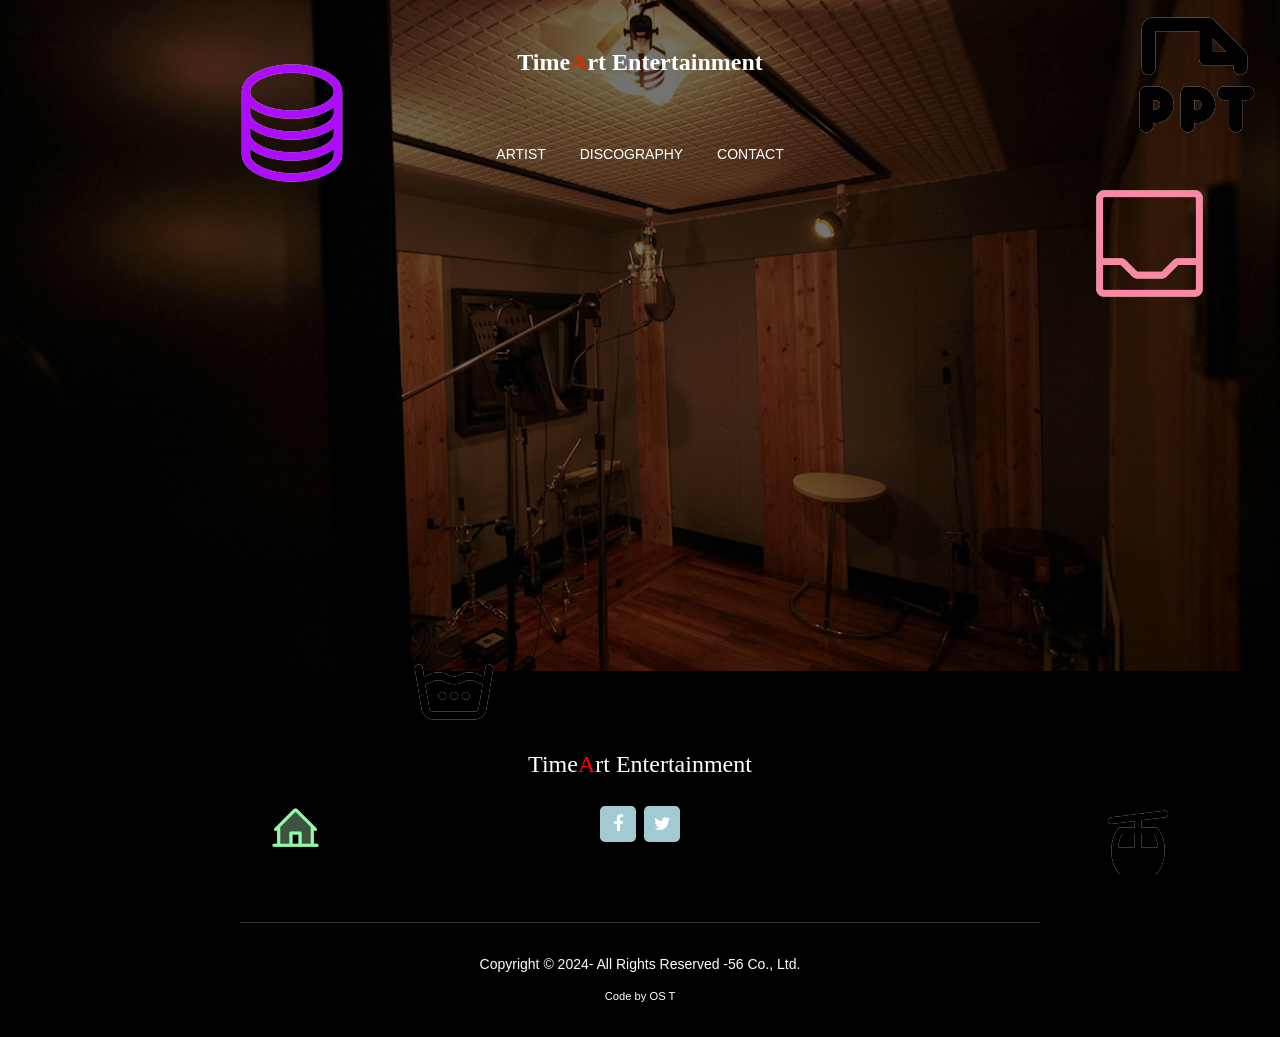  I want to click on wash at medium temperature setting, so click(454, 692).